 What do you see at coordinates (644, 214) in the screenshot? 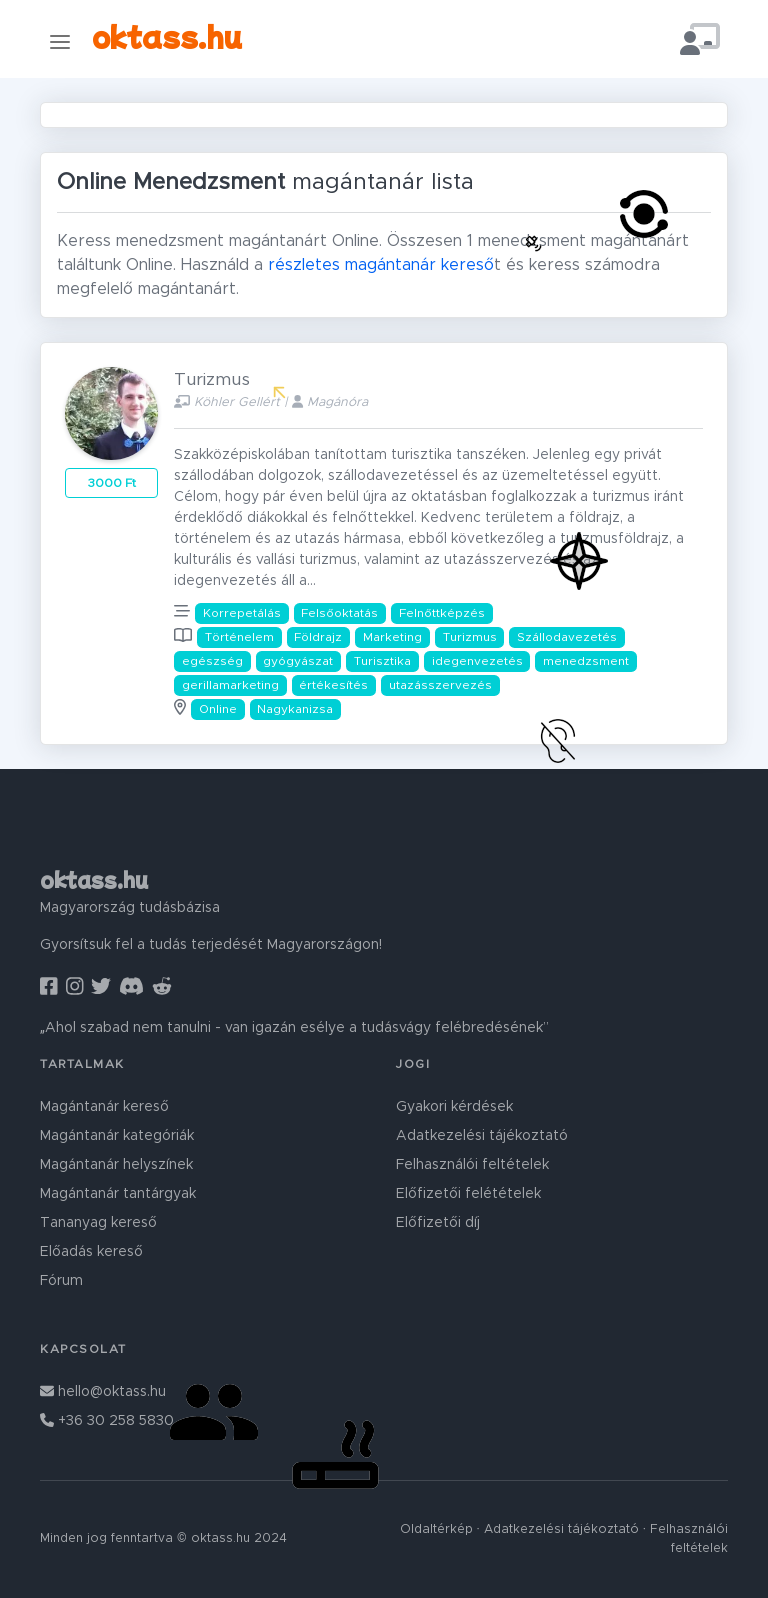
I see `analyze or process data` at bounding box center [644, 214].